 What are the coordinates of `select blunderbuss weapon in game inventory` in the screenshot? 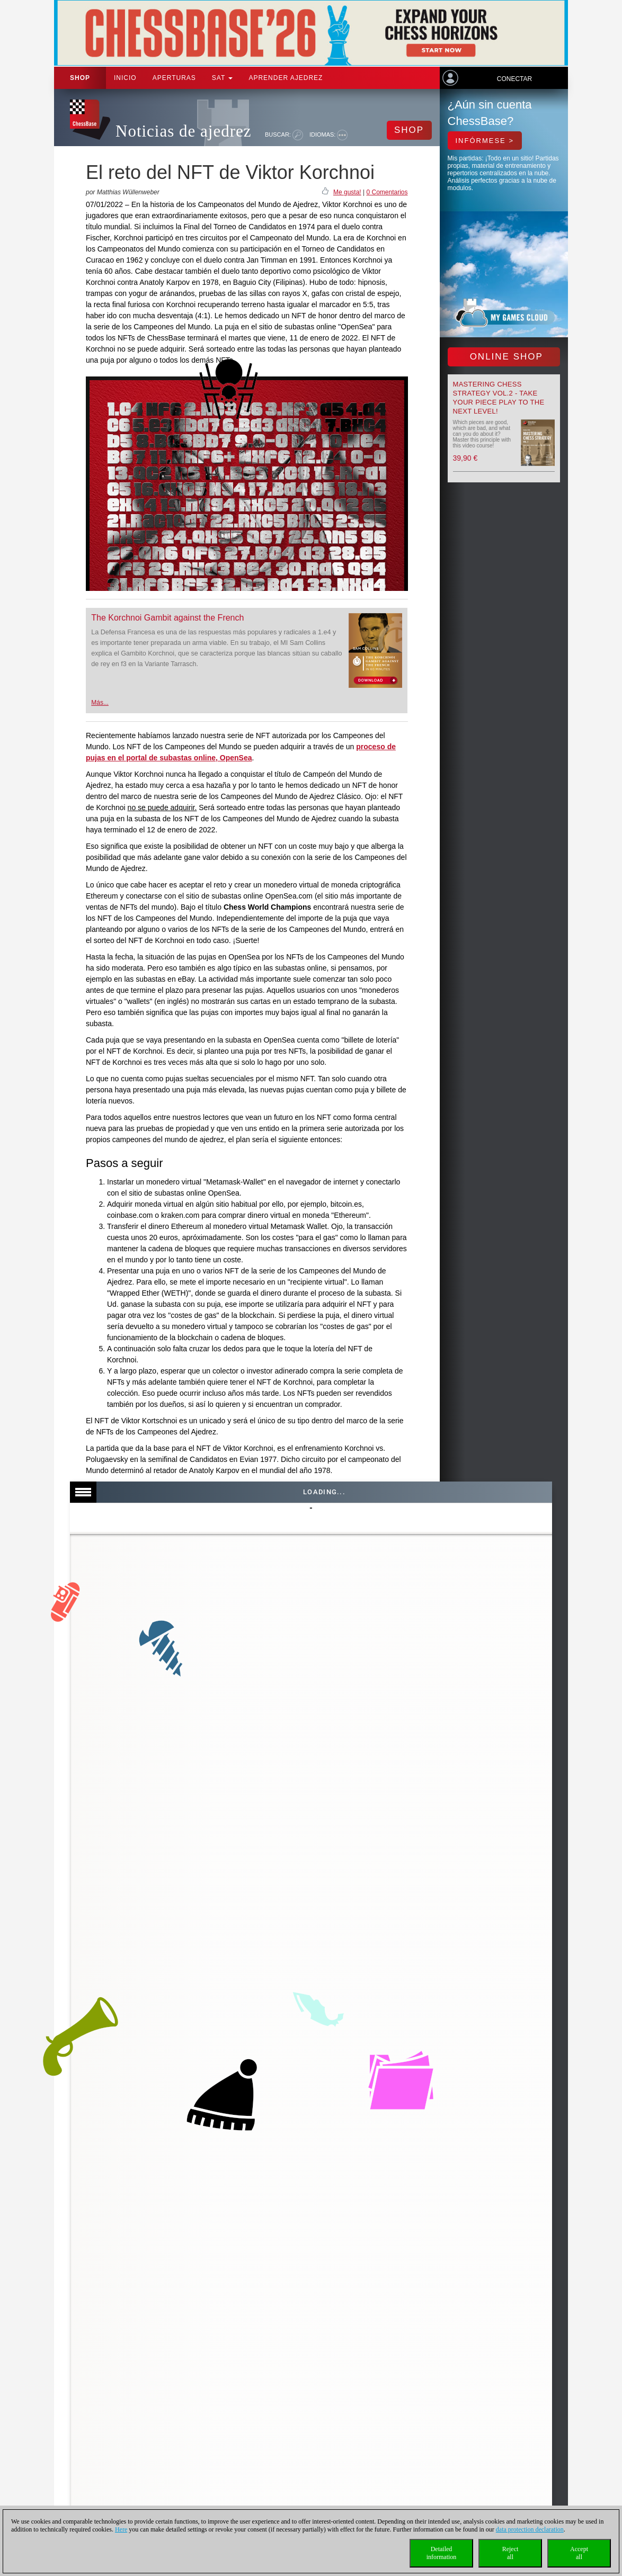 It's located at (81, 2036).